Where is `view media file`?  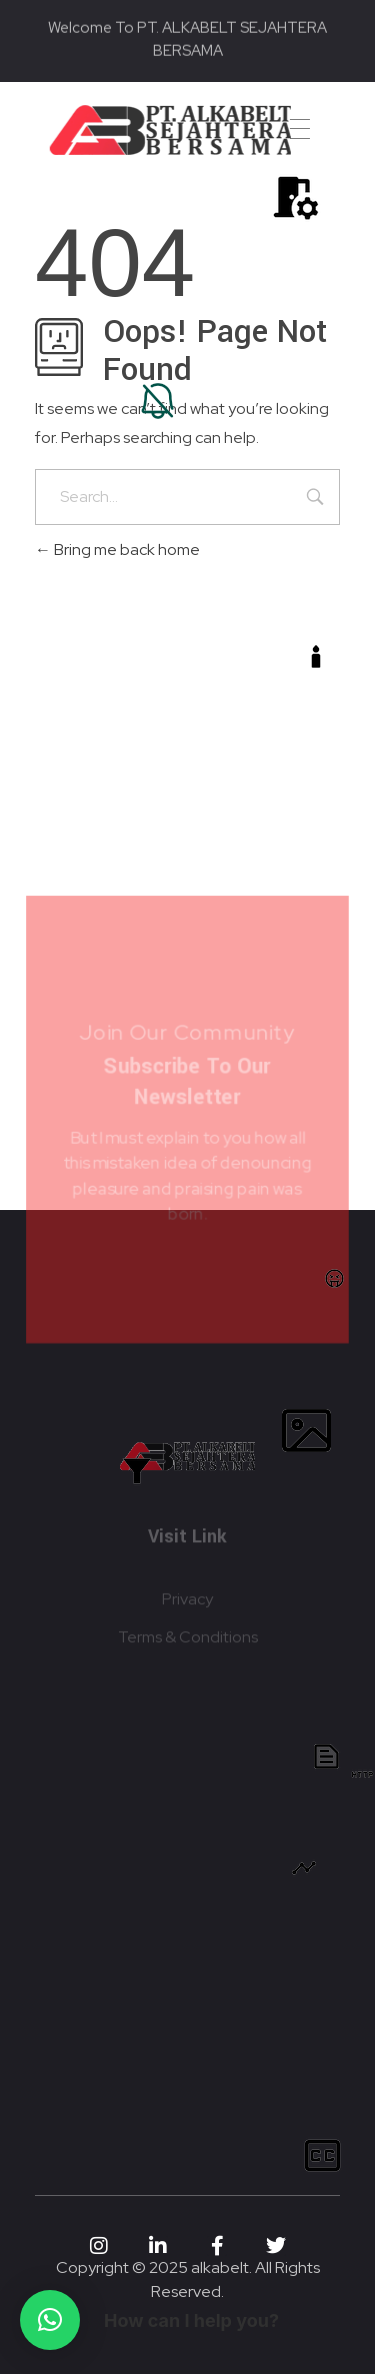
view media file is located at coordinates (306, 1430).